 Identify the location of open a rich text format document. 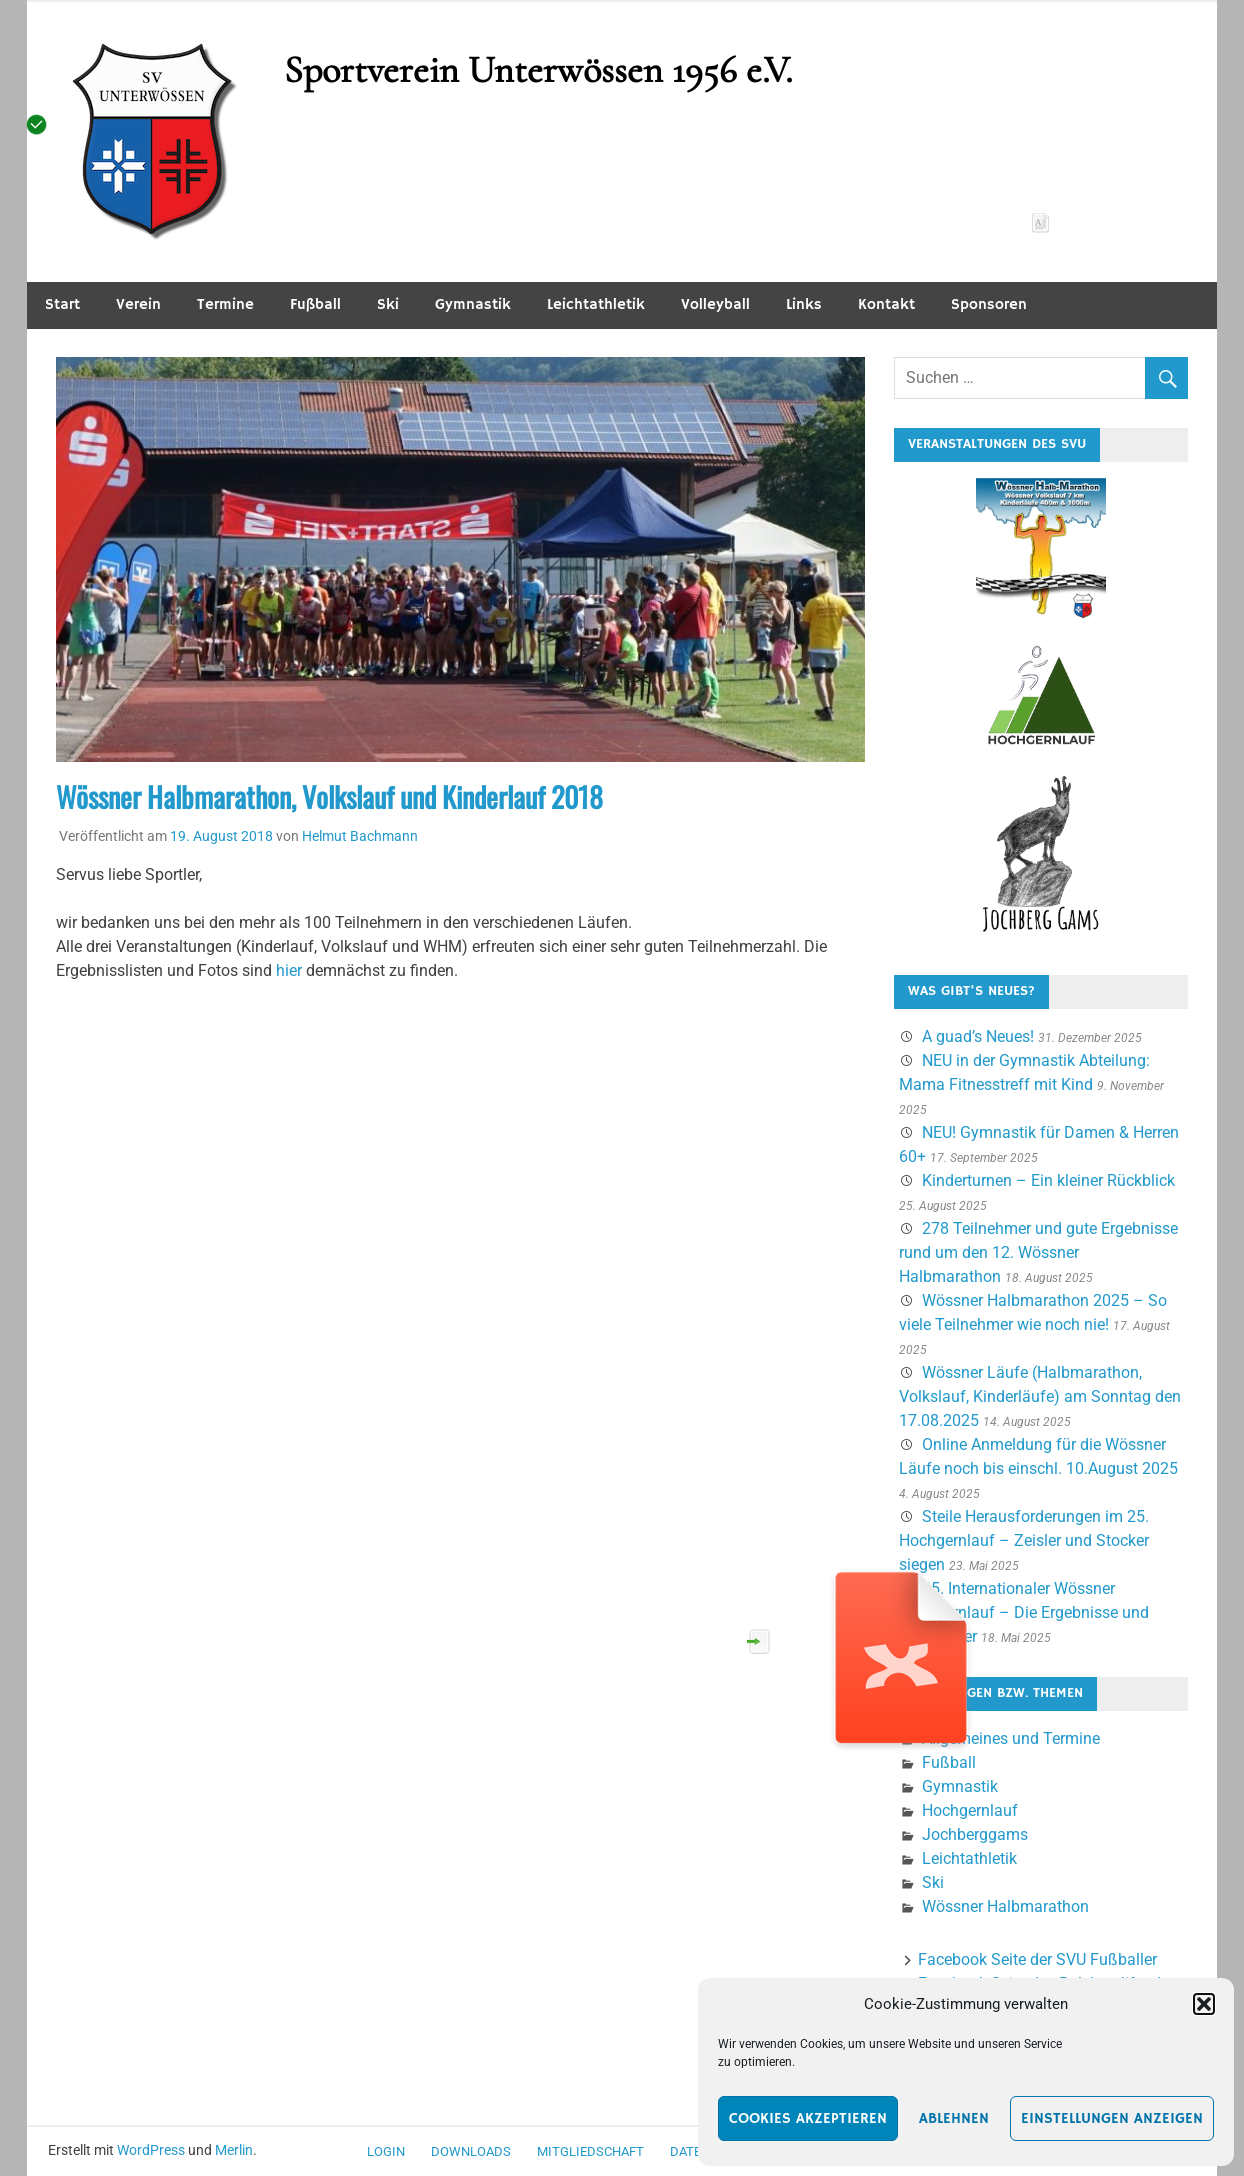
(1040, 222).